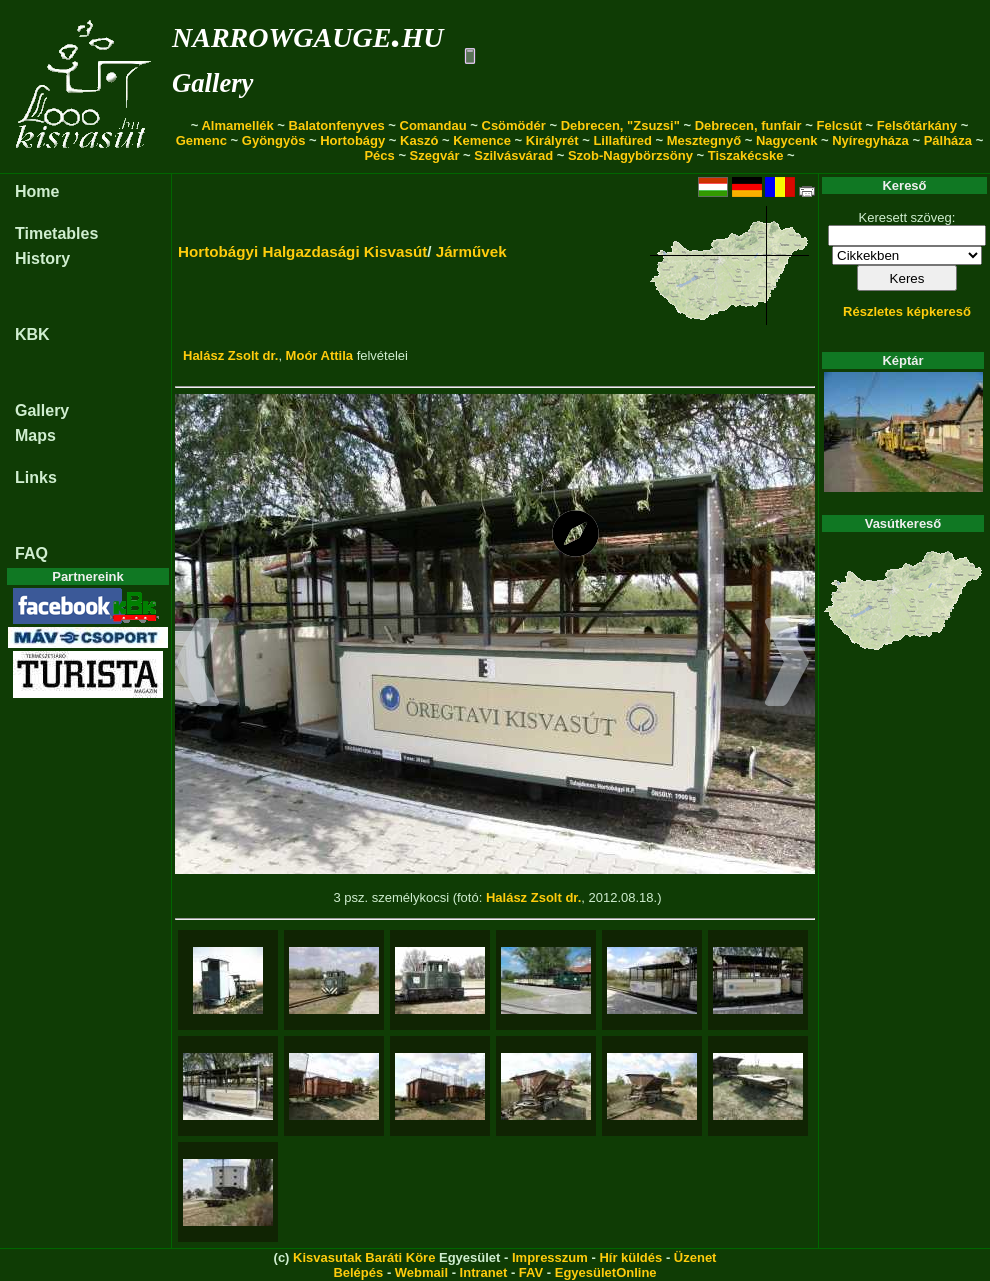 This screenshot has width=990, height=1281. I want to click on navigate or explore directions, so click(575, 533).